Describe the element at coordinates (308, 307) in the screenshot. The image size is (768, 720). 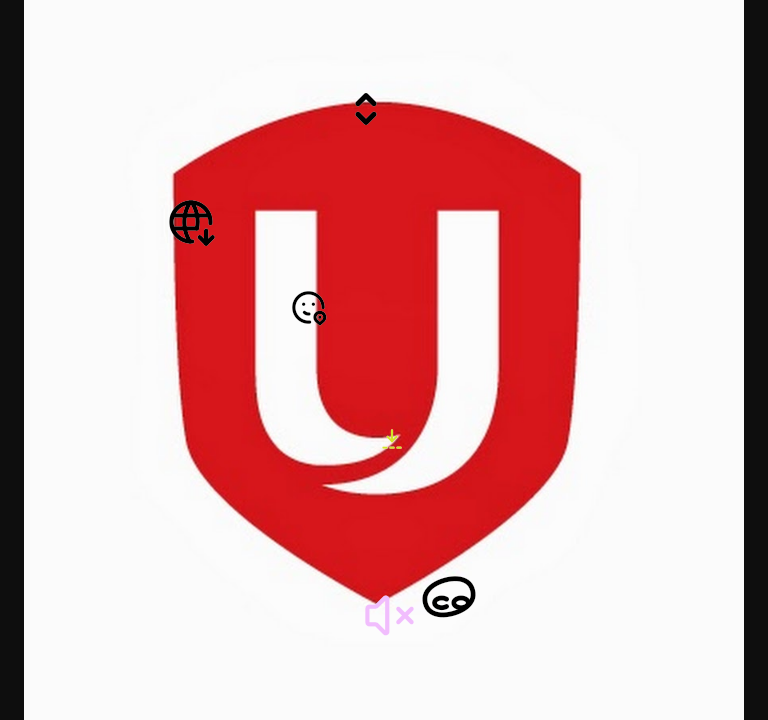
I see `pin your current mood or status` at that location.